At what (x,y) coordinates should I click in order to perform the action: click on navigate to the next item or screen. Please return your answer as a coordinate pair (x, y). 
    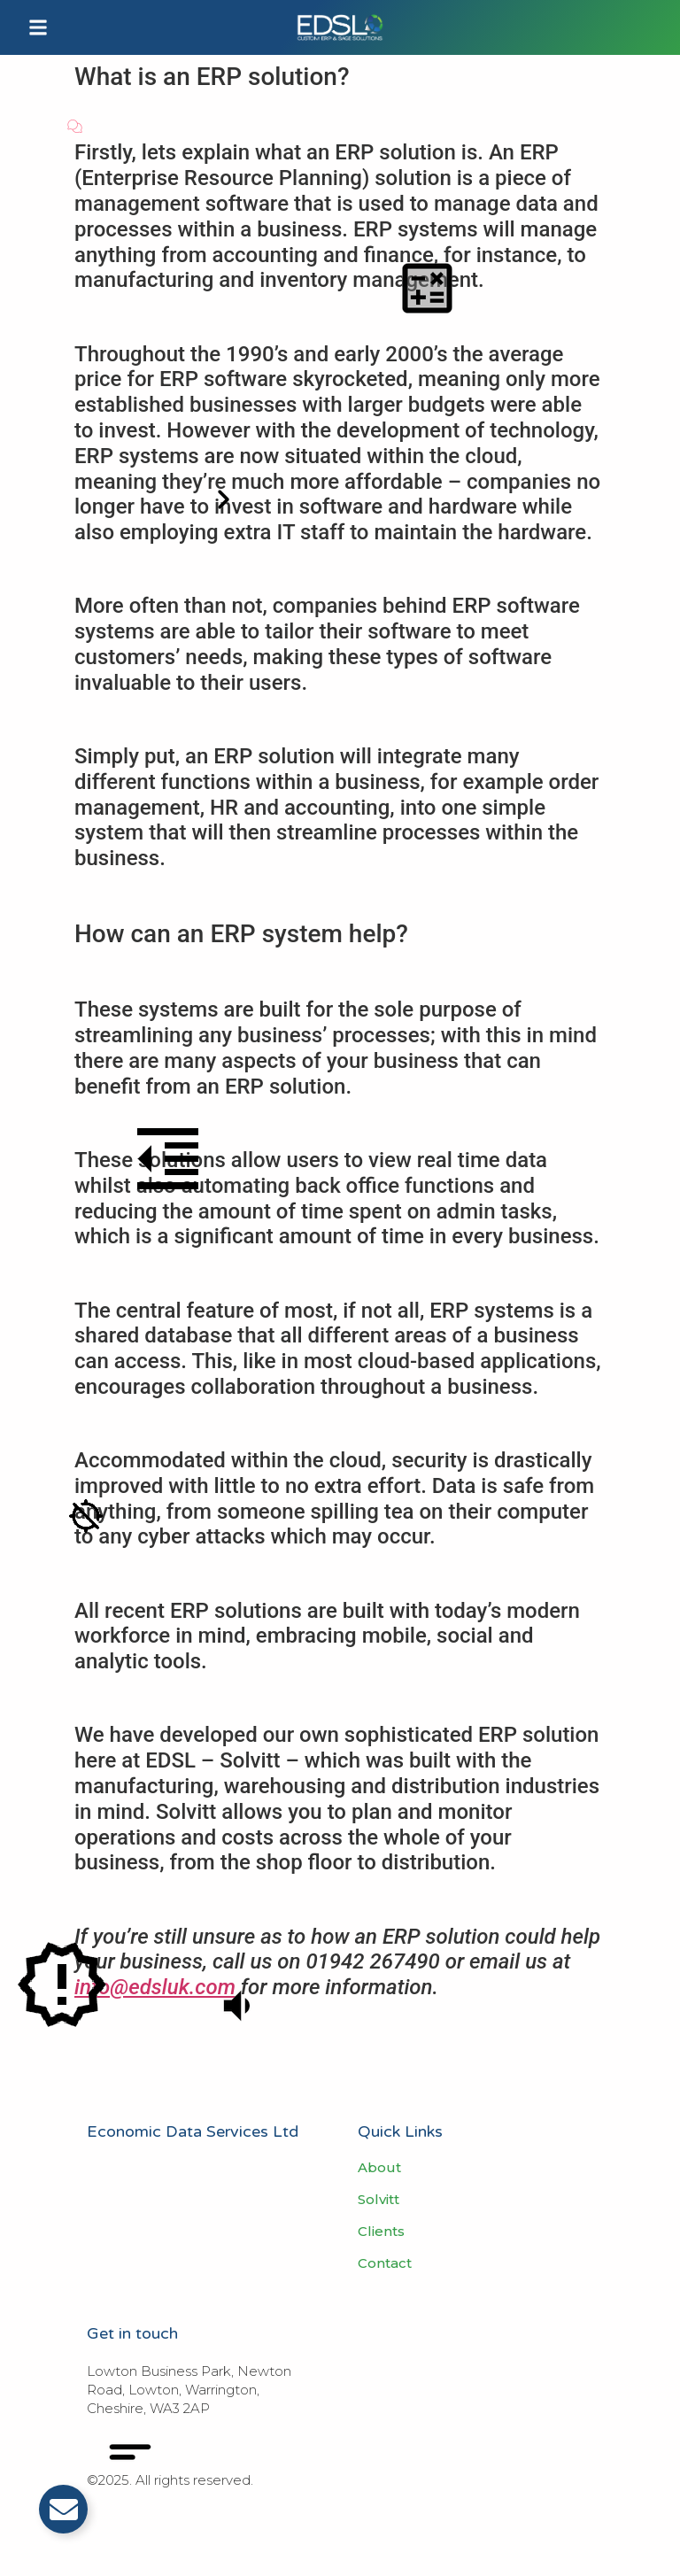
    Looking at the image, I should click on (223, 499).